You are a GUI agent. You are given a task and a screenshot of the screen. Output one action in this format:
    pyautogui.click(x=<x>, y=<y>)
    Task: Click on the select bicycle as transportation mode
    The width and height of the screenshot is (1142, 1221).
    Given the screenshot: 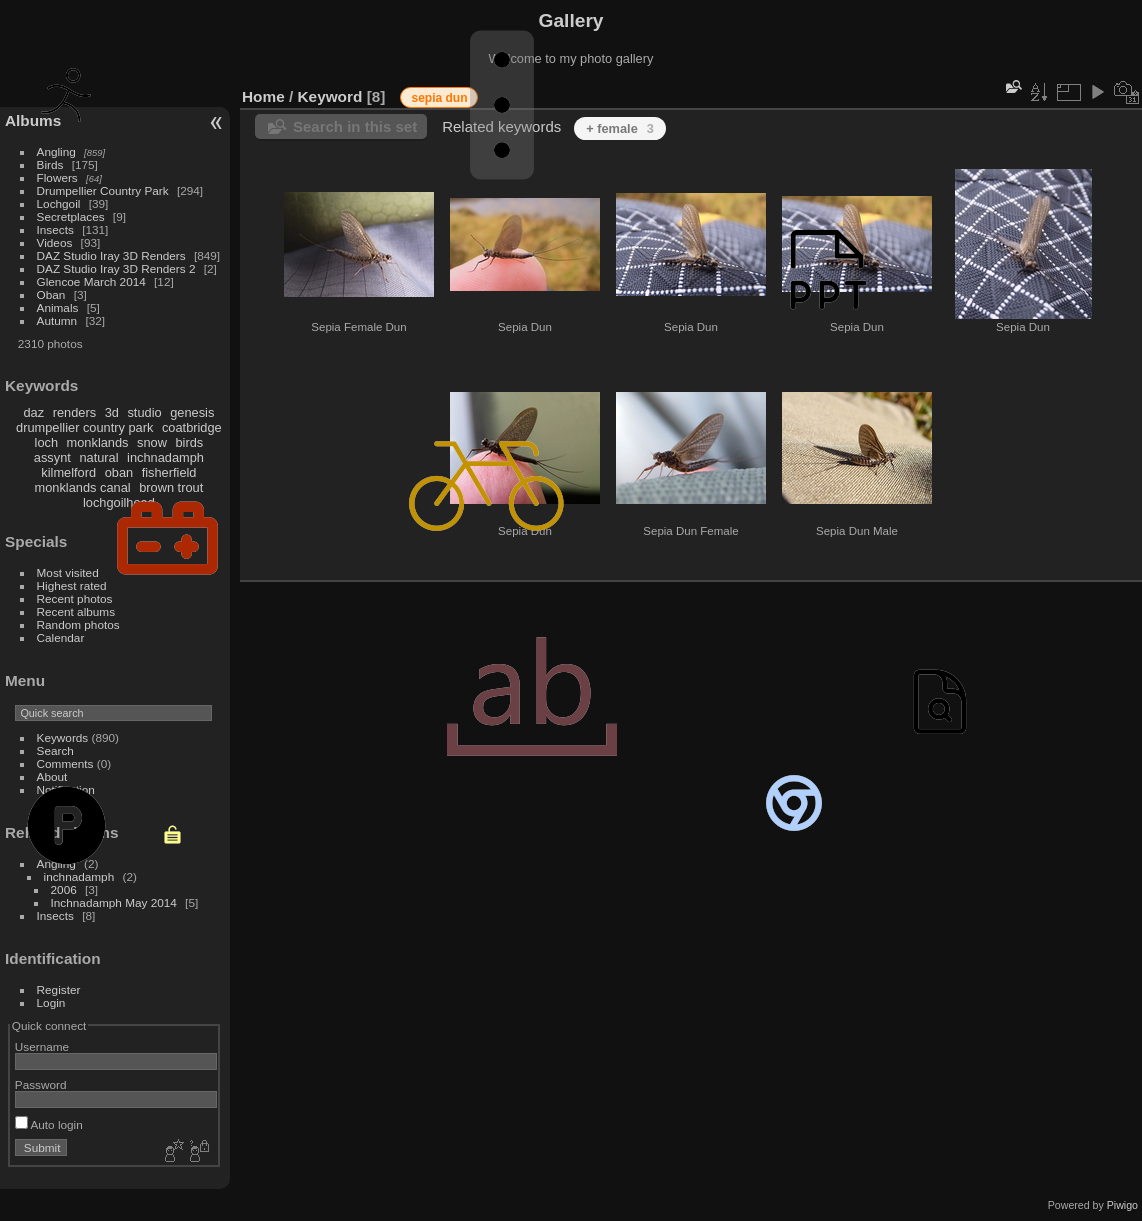 What is the action you would take?
    pyautogui.click(x=486, y=483)
    